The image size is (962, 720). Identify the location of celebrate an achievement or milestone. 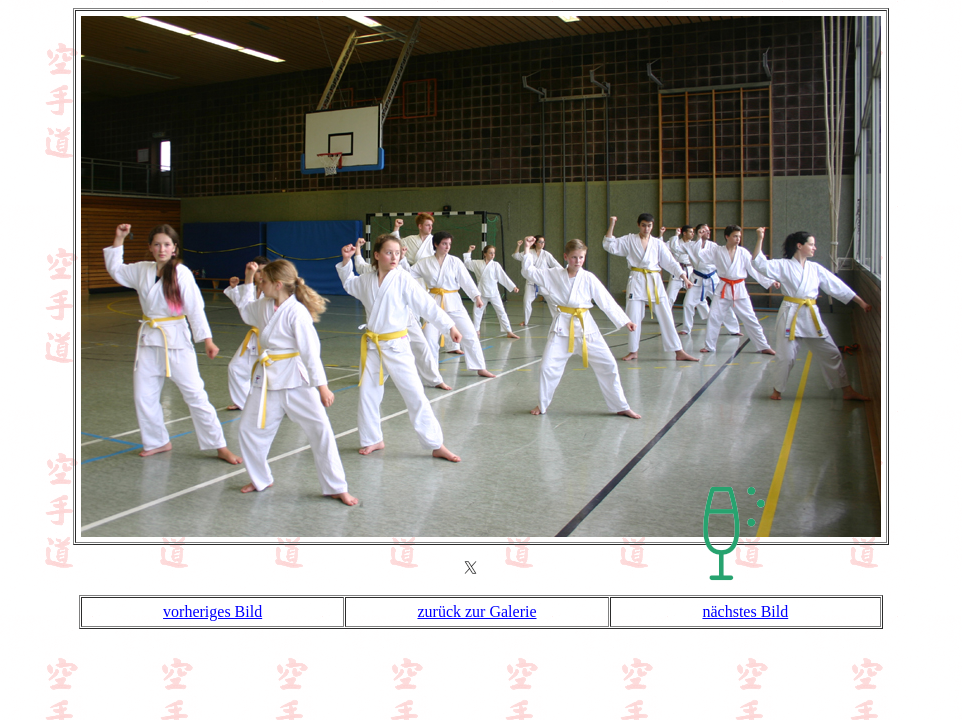
(724, 533).